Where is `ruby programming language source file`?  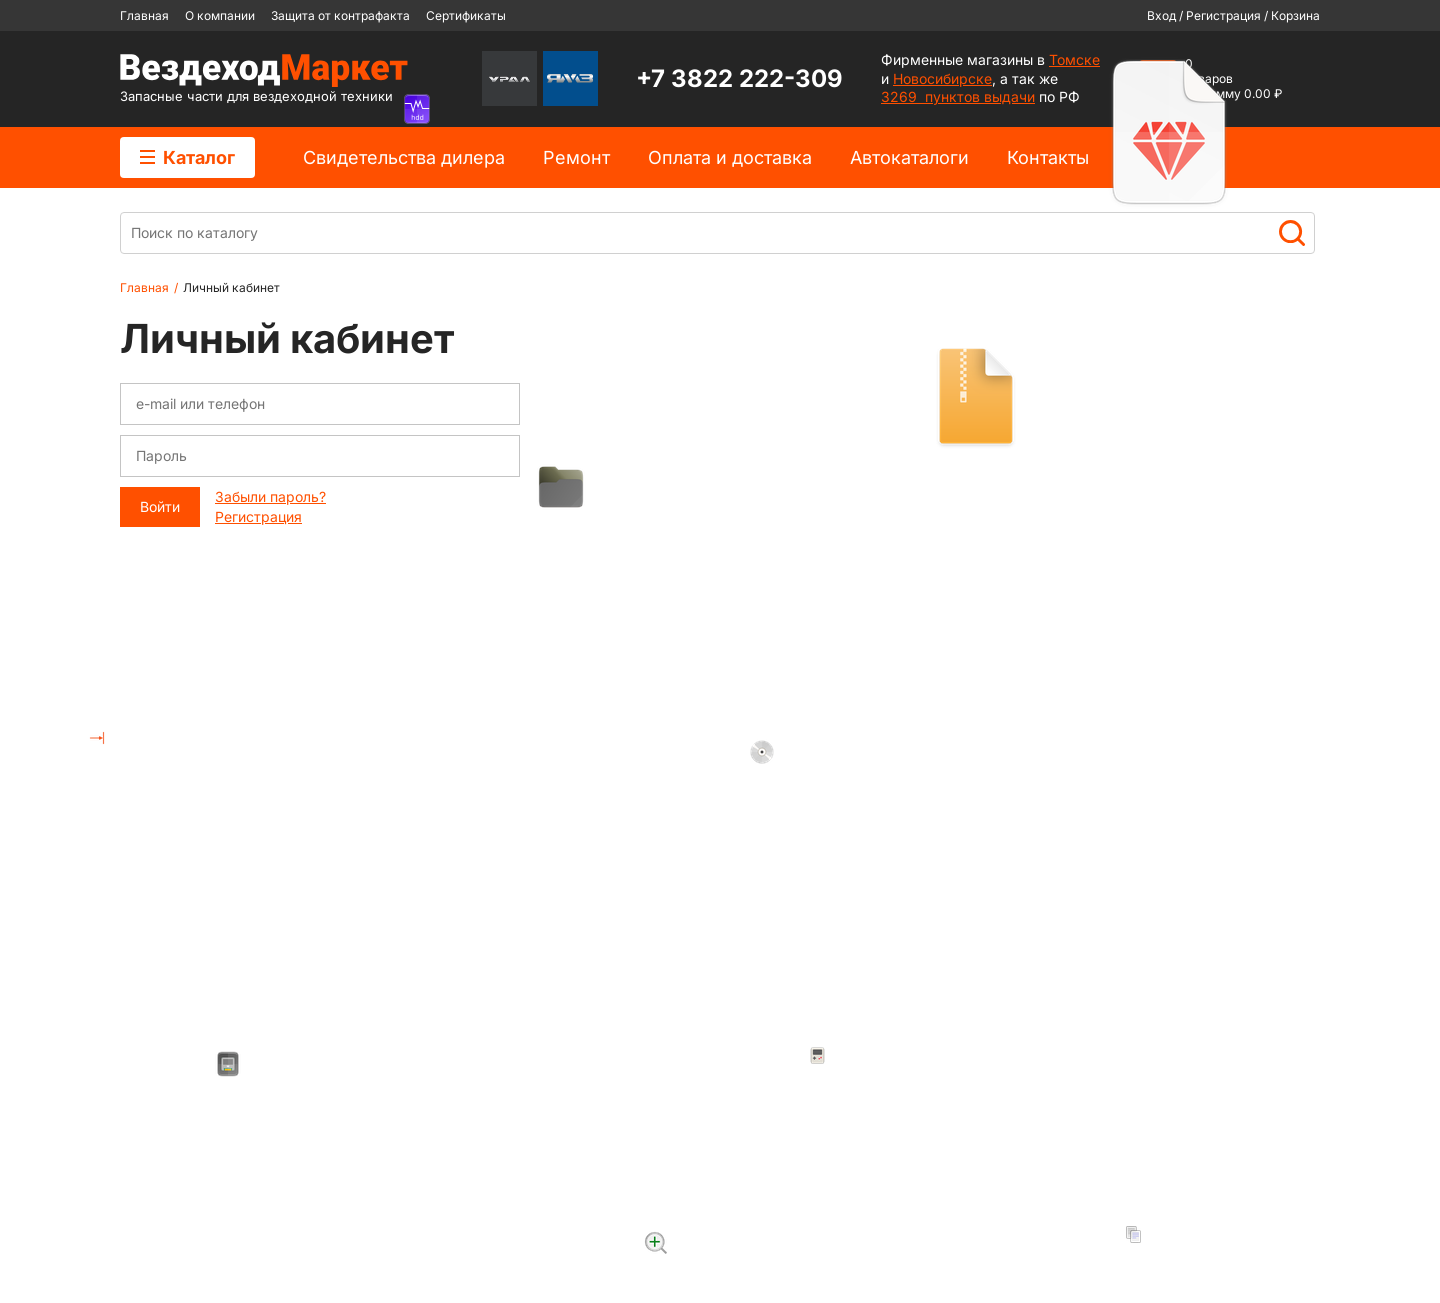
ruby programming language source file is located at coordinates (1169, 132).